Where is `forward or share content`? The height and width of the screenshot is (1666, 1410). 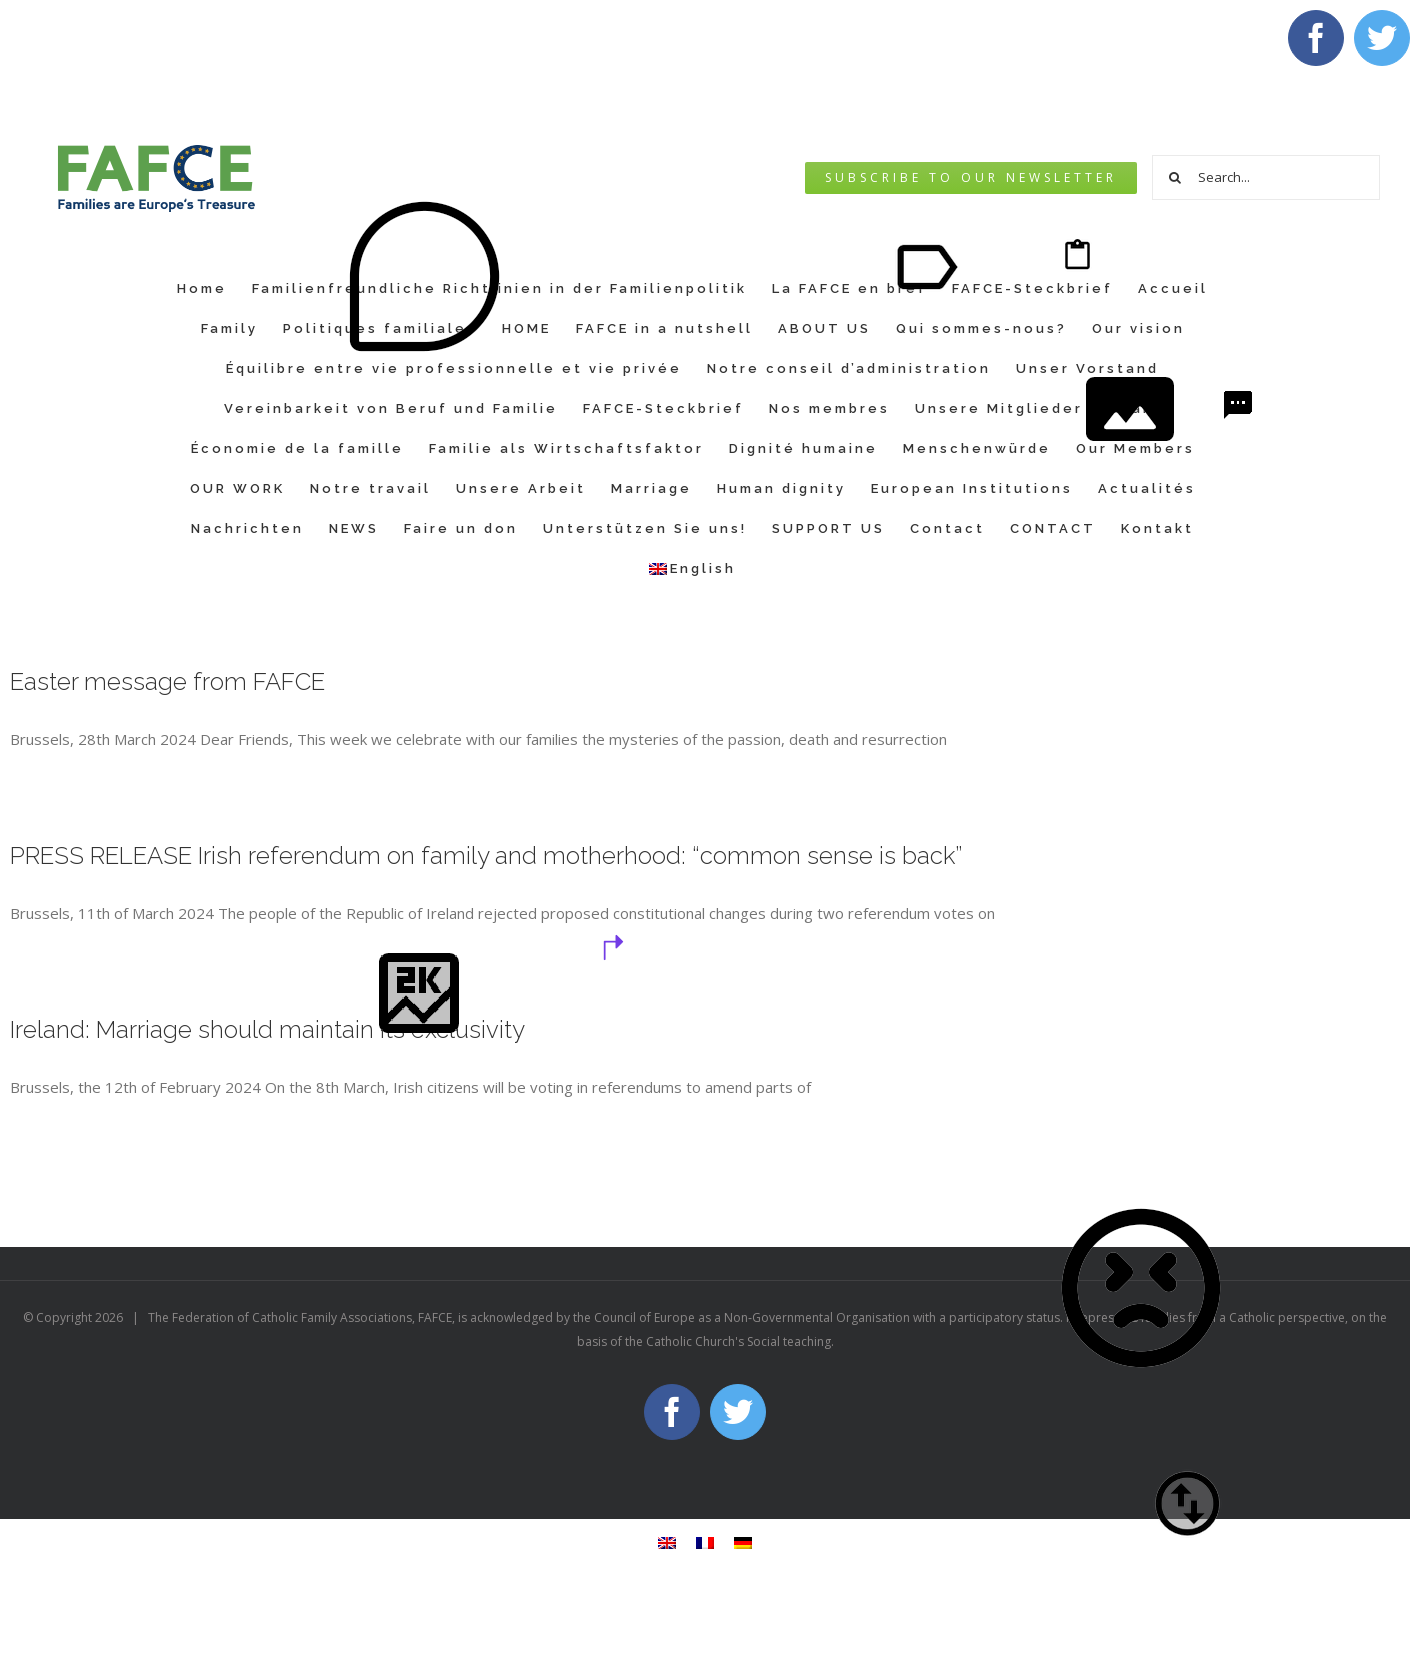 forward or share content is located at coordinates (611, 947).